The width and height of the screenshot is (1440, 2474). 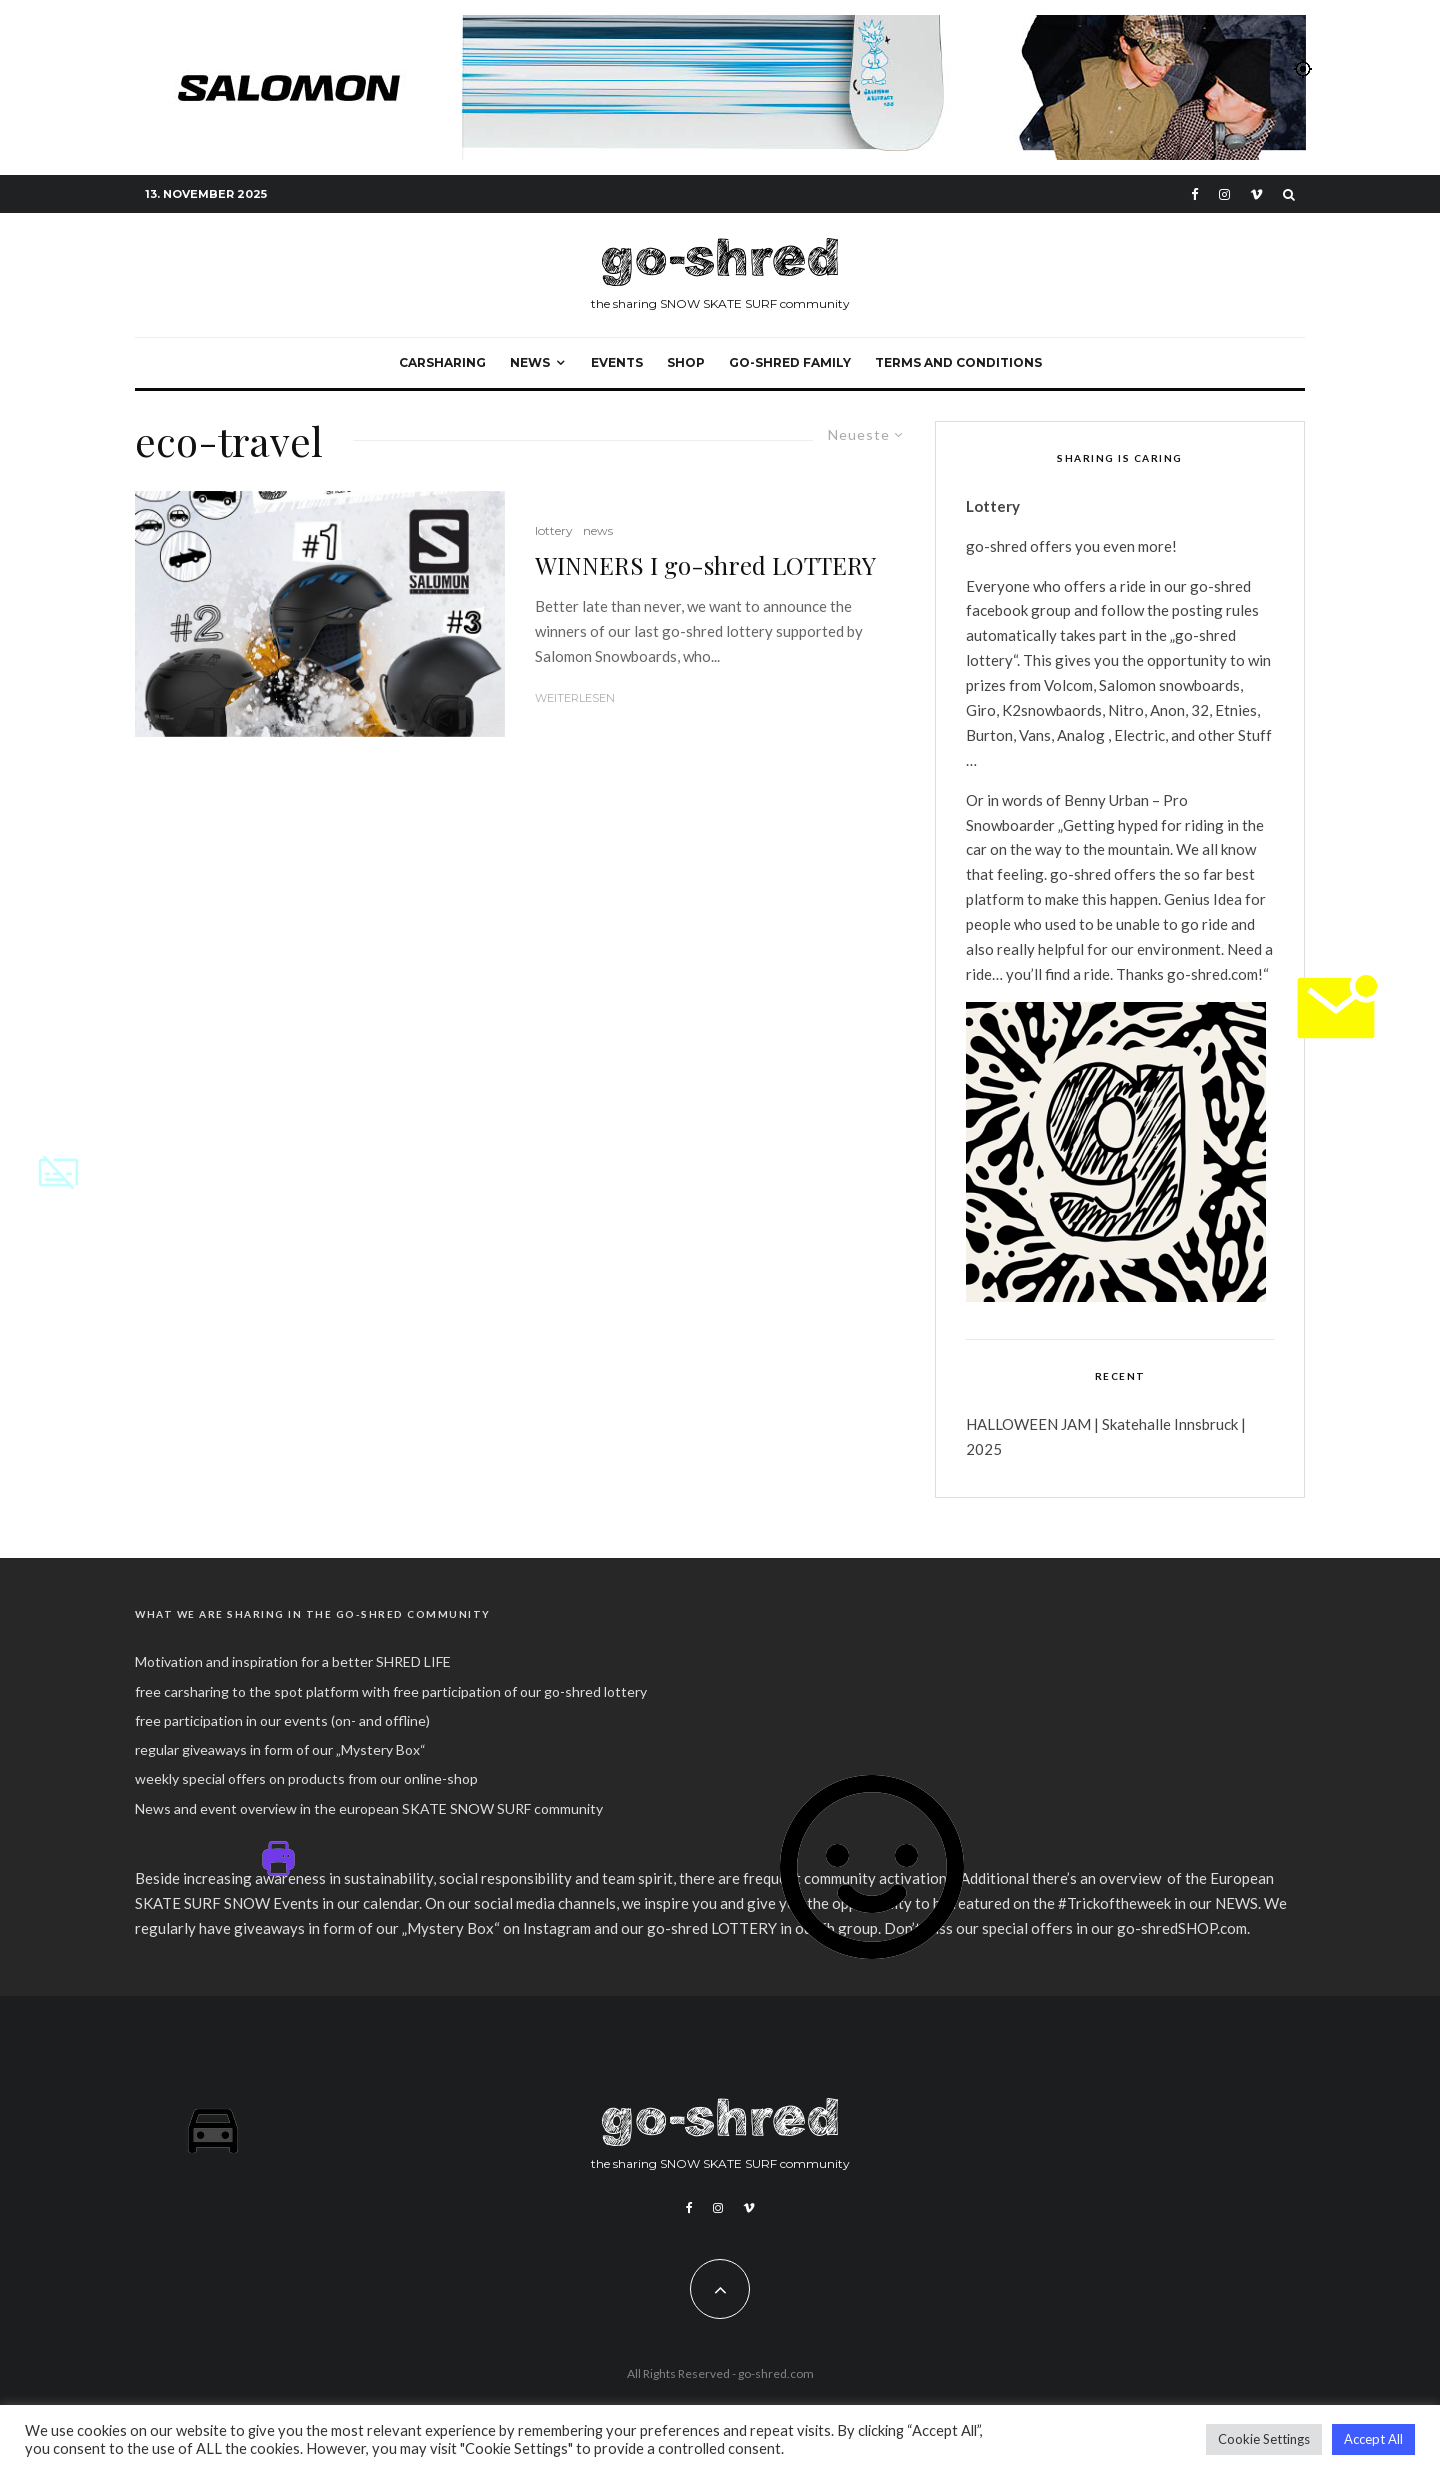 What do you see at coordinates (58, 1172) in the screenshot?
I see `disable subtitles or closed captions` at bounding box center [58, 1172].